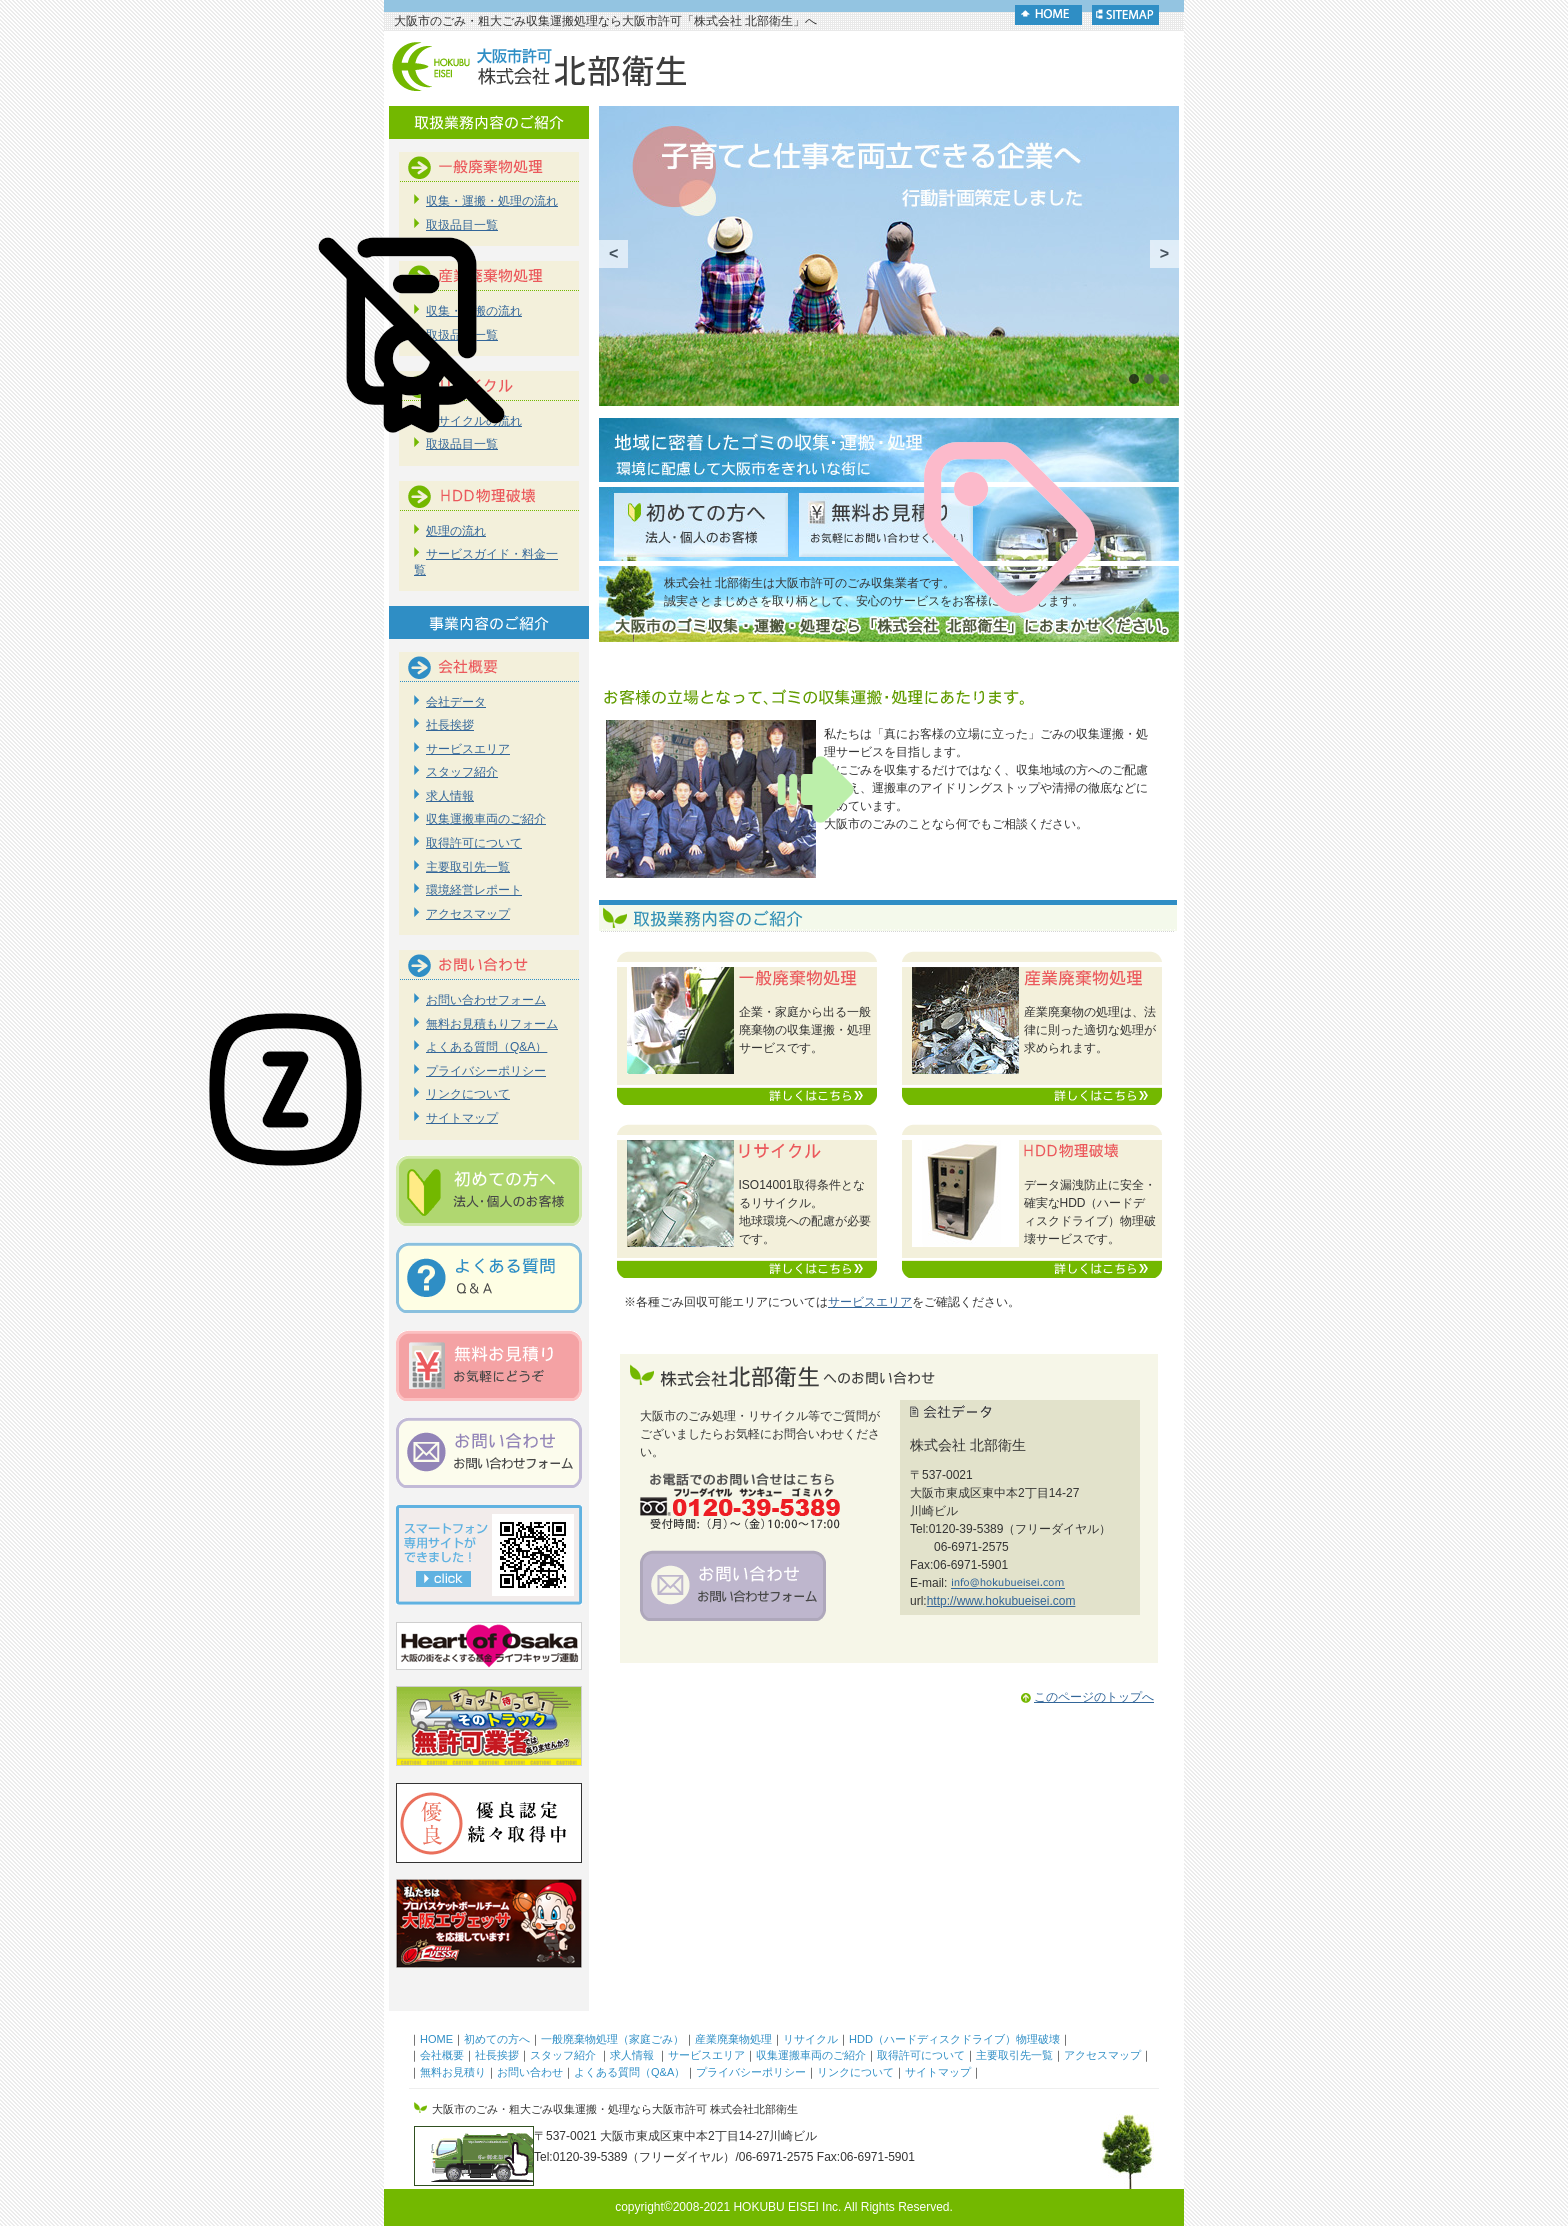 This screenshot has height=2226, width=1568. I want to click on certificate or credential unavailable, so click(411, 330).